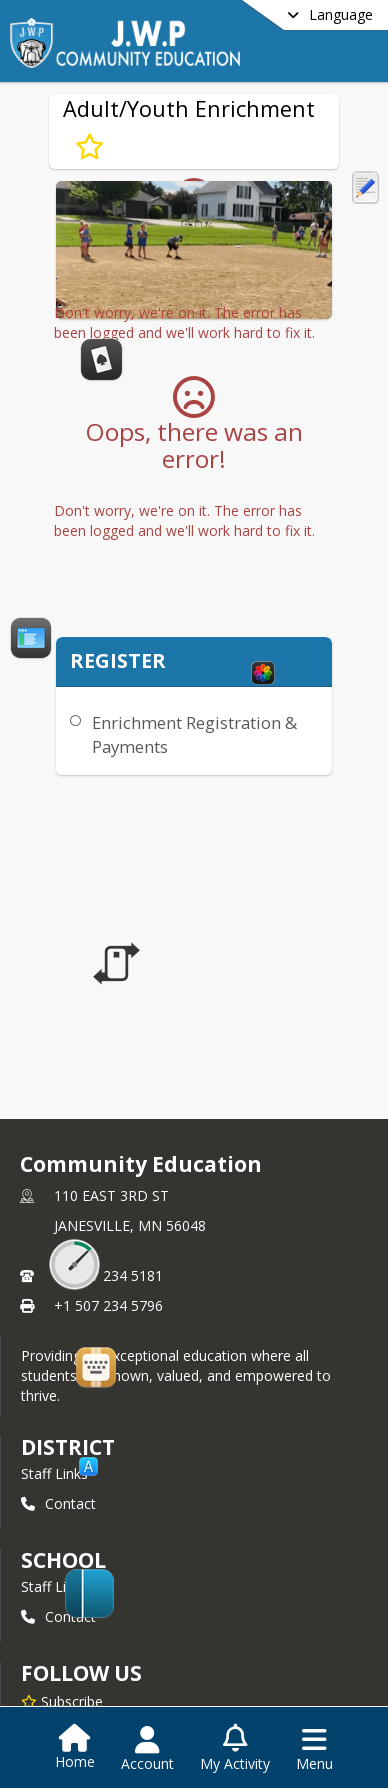  Describe the element at coordinates (96, 1368) in the screenshot. I see `input source or keyboard layout settings file` at that location.